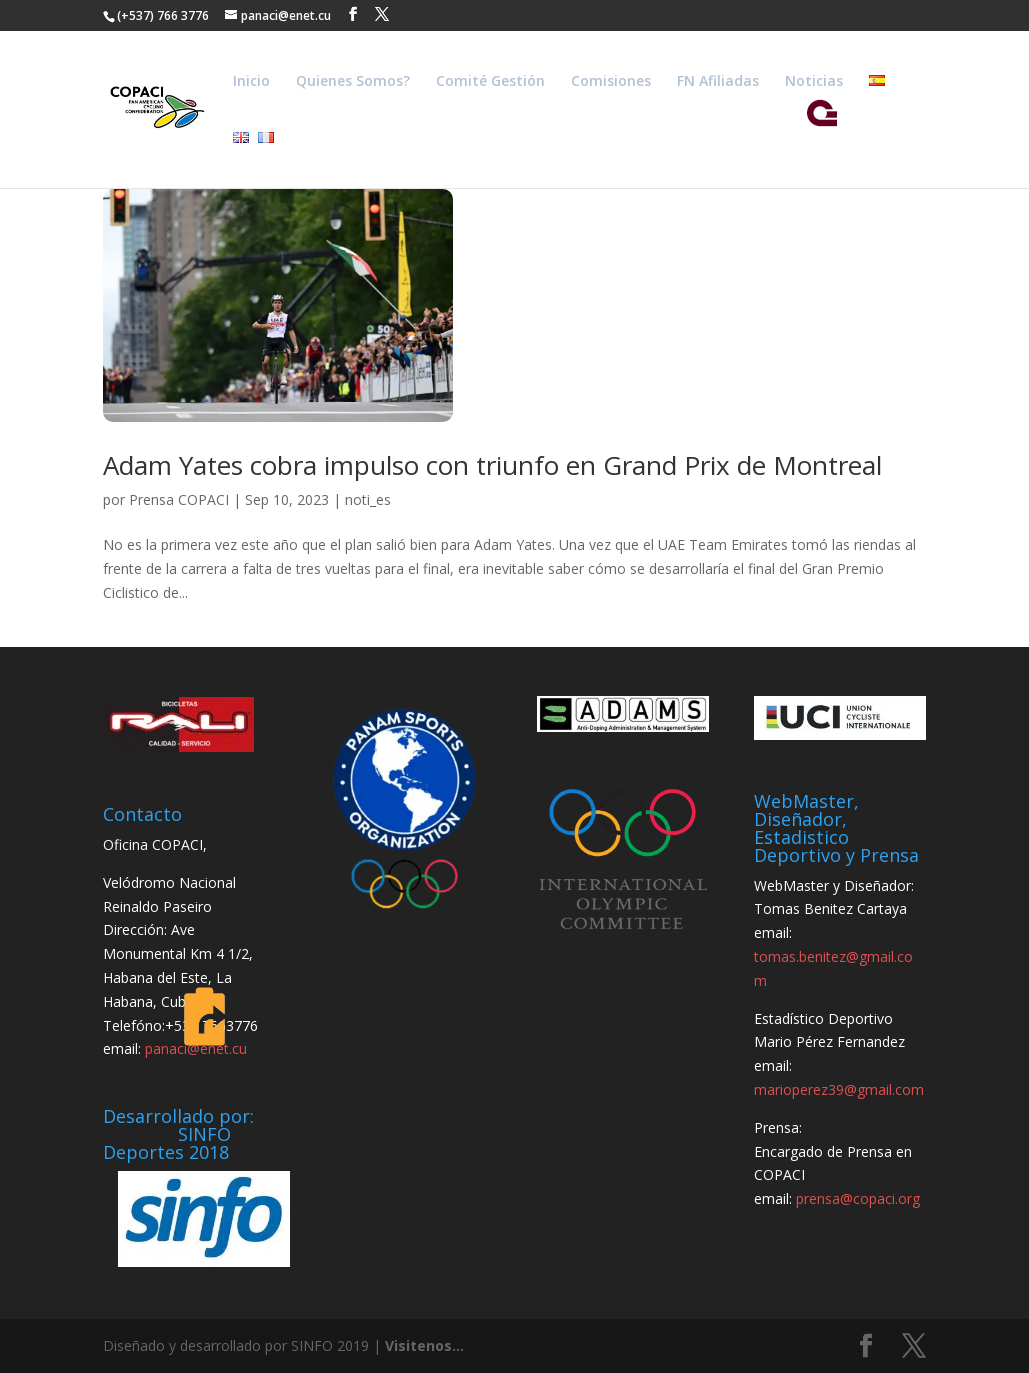 This screenshot has height=1373, width=1029. I want to click on share battery power with another device, so click(204, 1016).